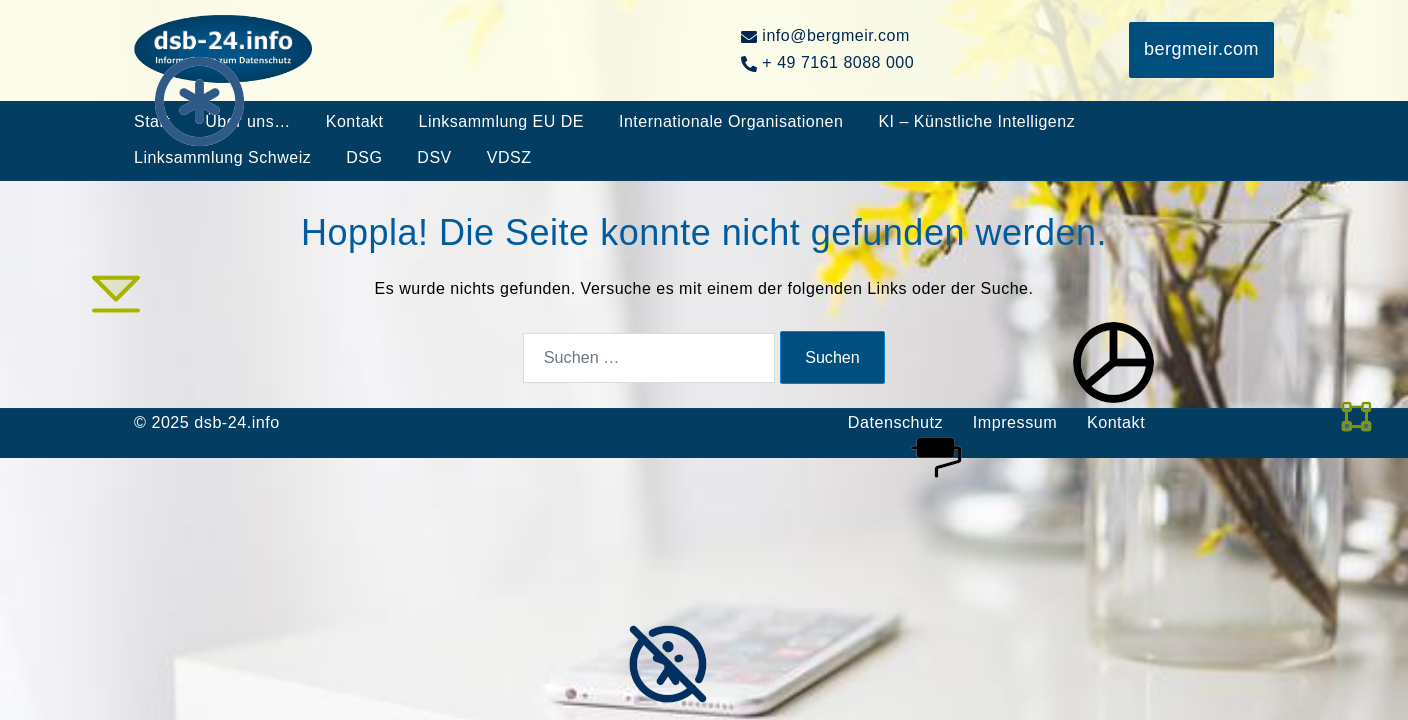  Describe the element at coordinates (116, 293) in the screenshot. I see `expand content below` at that location.